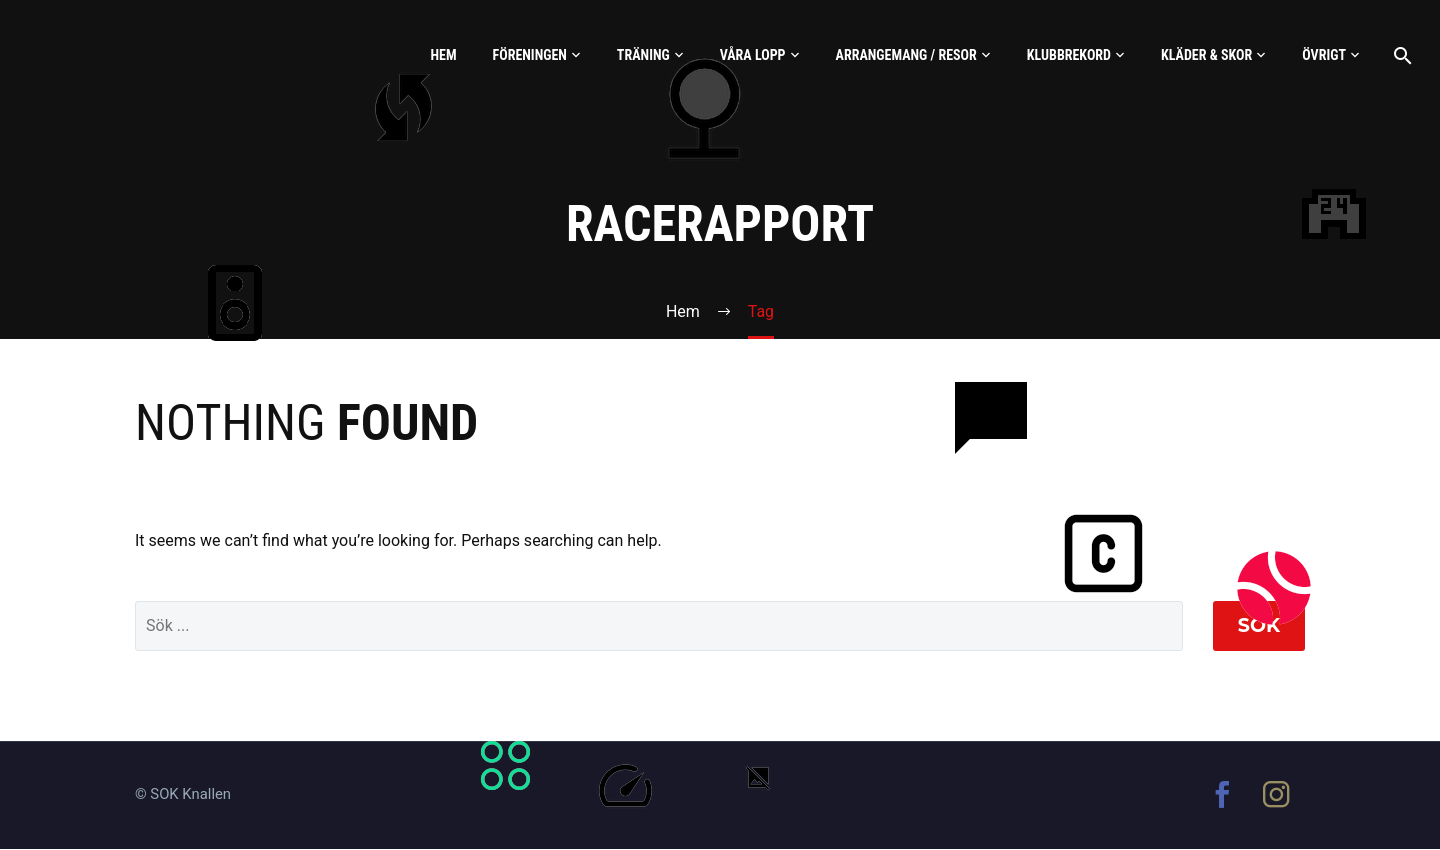 The height and width of the screenshot is (850, 1440). Describe the element at coordinates (1103, 553) in the screenshot. I see `indicates a "C" grade or rating` at that location.